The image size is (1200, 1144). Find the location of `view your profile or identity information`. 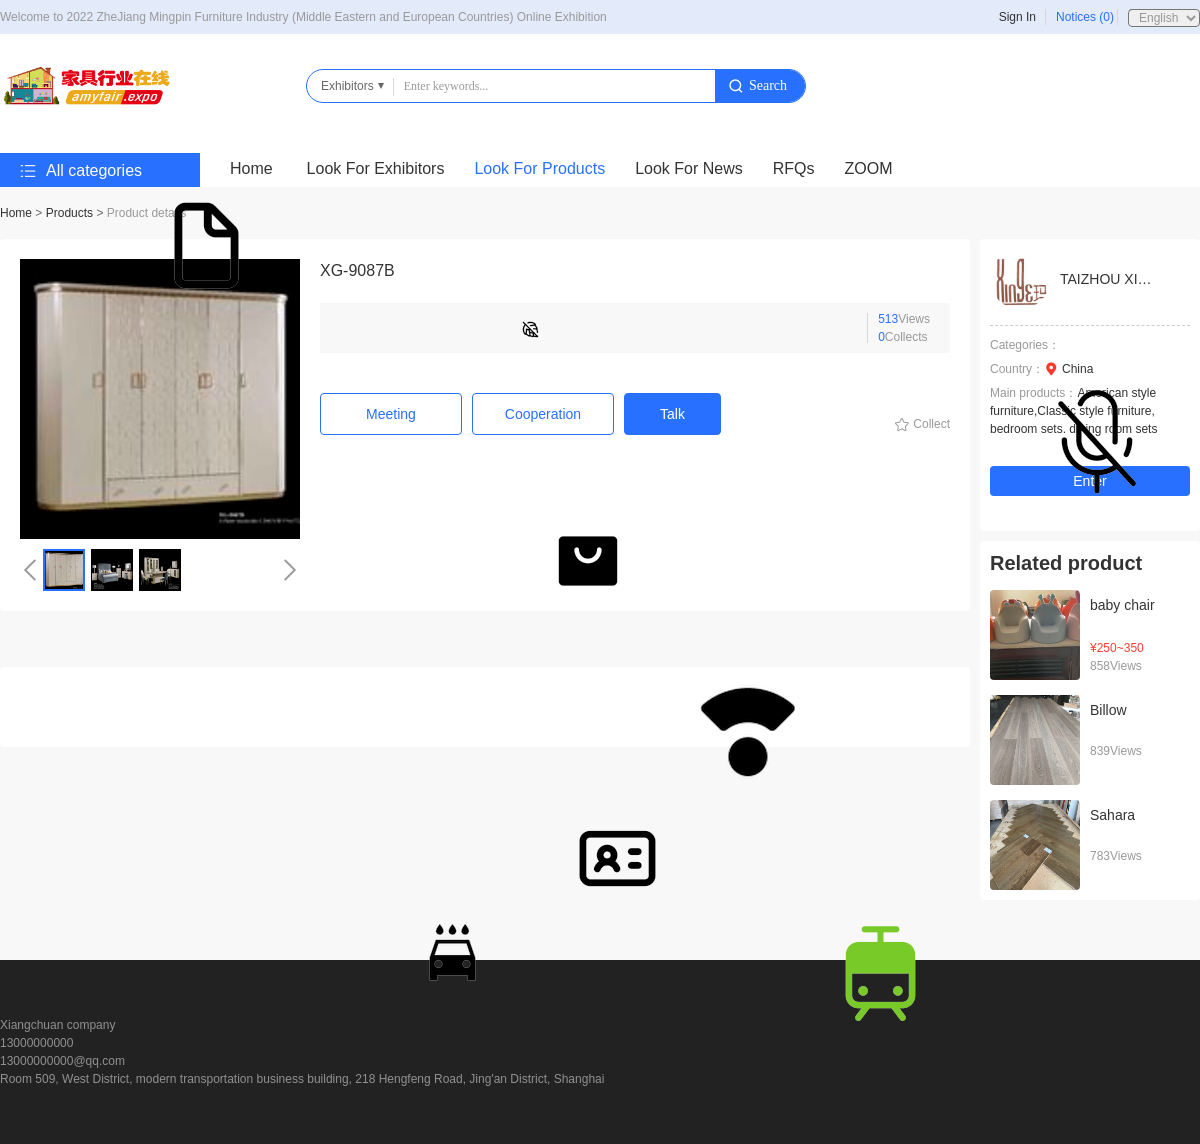

view your profile or identity information is located at coordinates (617, 858).